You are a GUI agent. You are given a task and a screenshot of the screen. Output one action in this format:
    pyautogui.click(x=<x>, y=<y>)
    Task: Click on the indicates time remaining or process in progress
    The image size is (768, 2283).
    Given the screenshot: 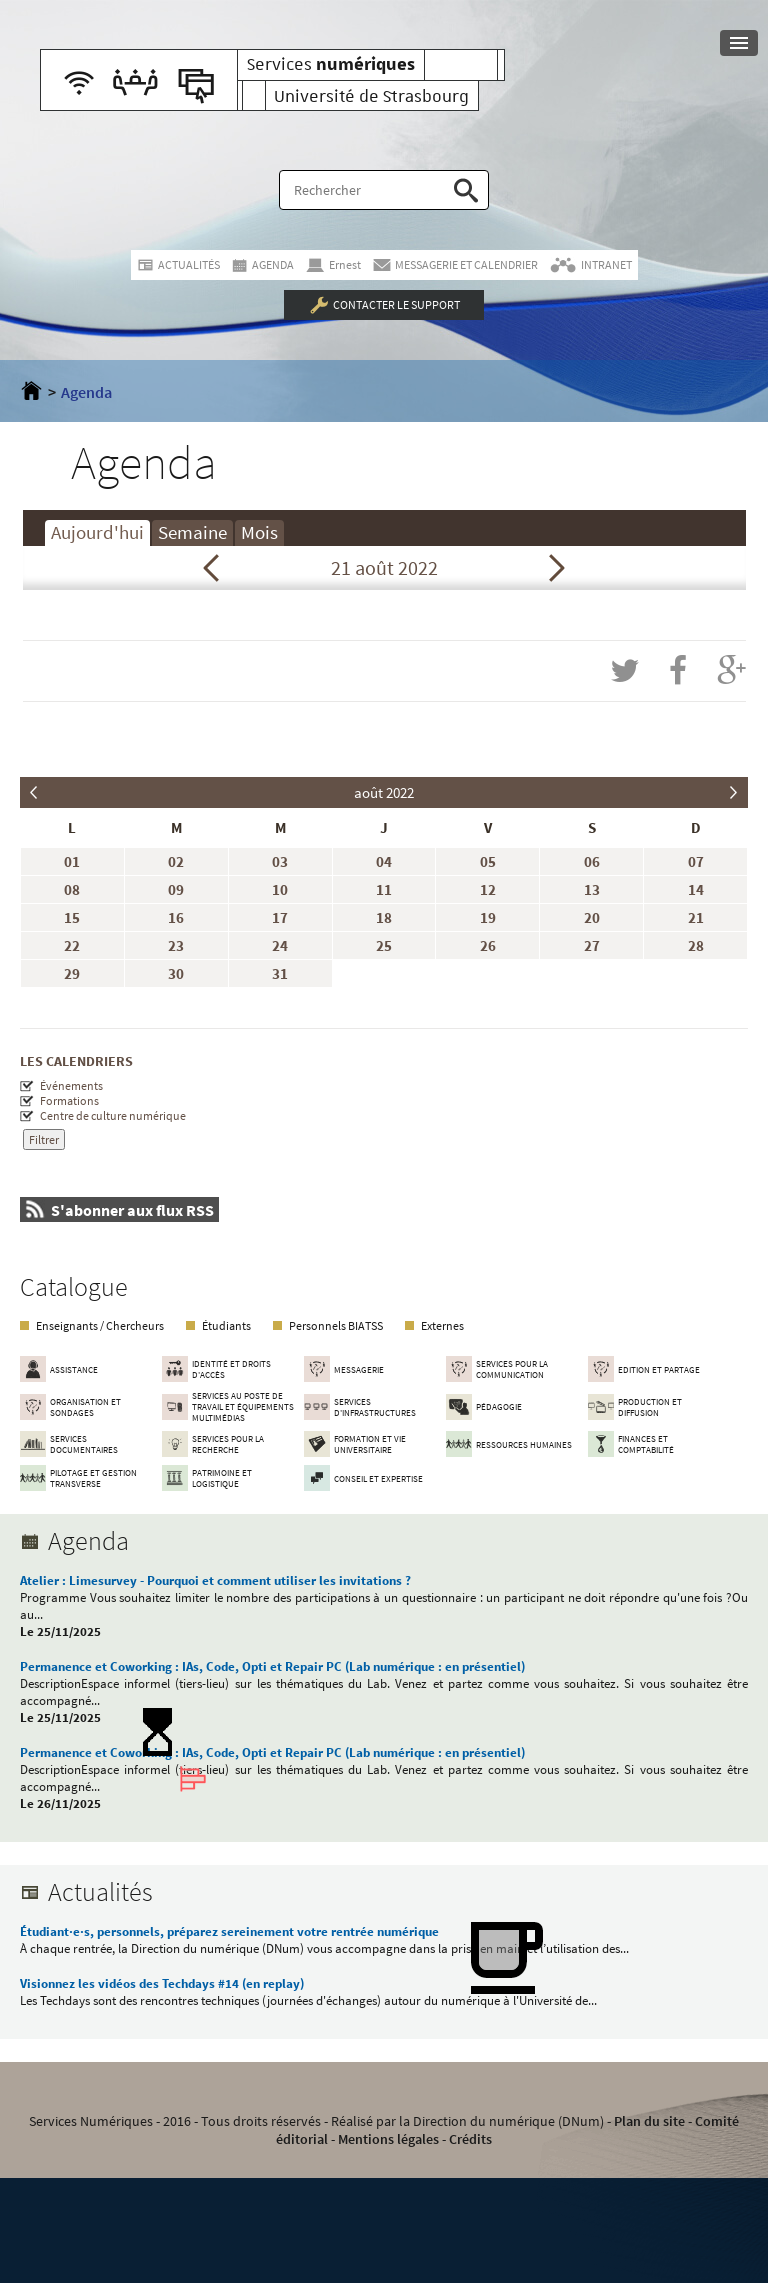 What is the action you would take?
    pyautogui.click(x=158, y=1732)
    